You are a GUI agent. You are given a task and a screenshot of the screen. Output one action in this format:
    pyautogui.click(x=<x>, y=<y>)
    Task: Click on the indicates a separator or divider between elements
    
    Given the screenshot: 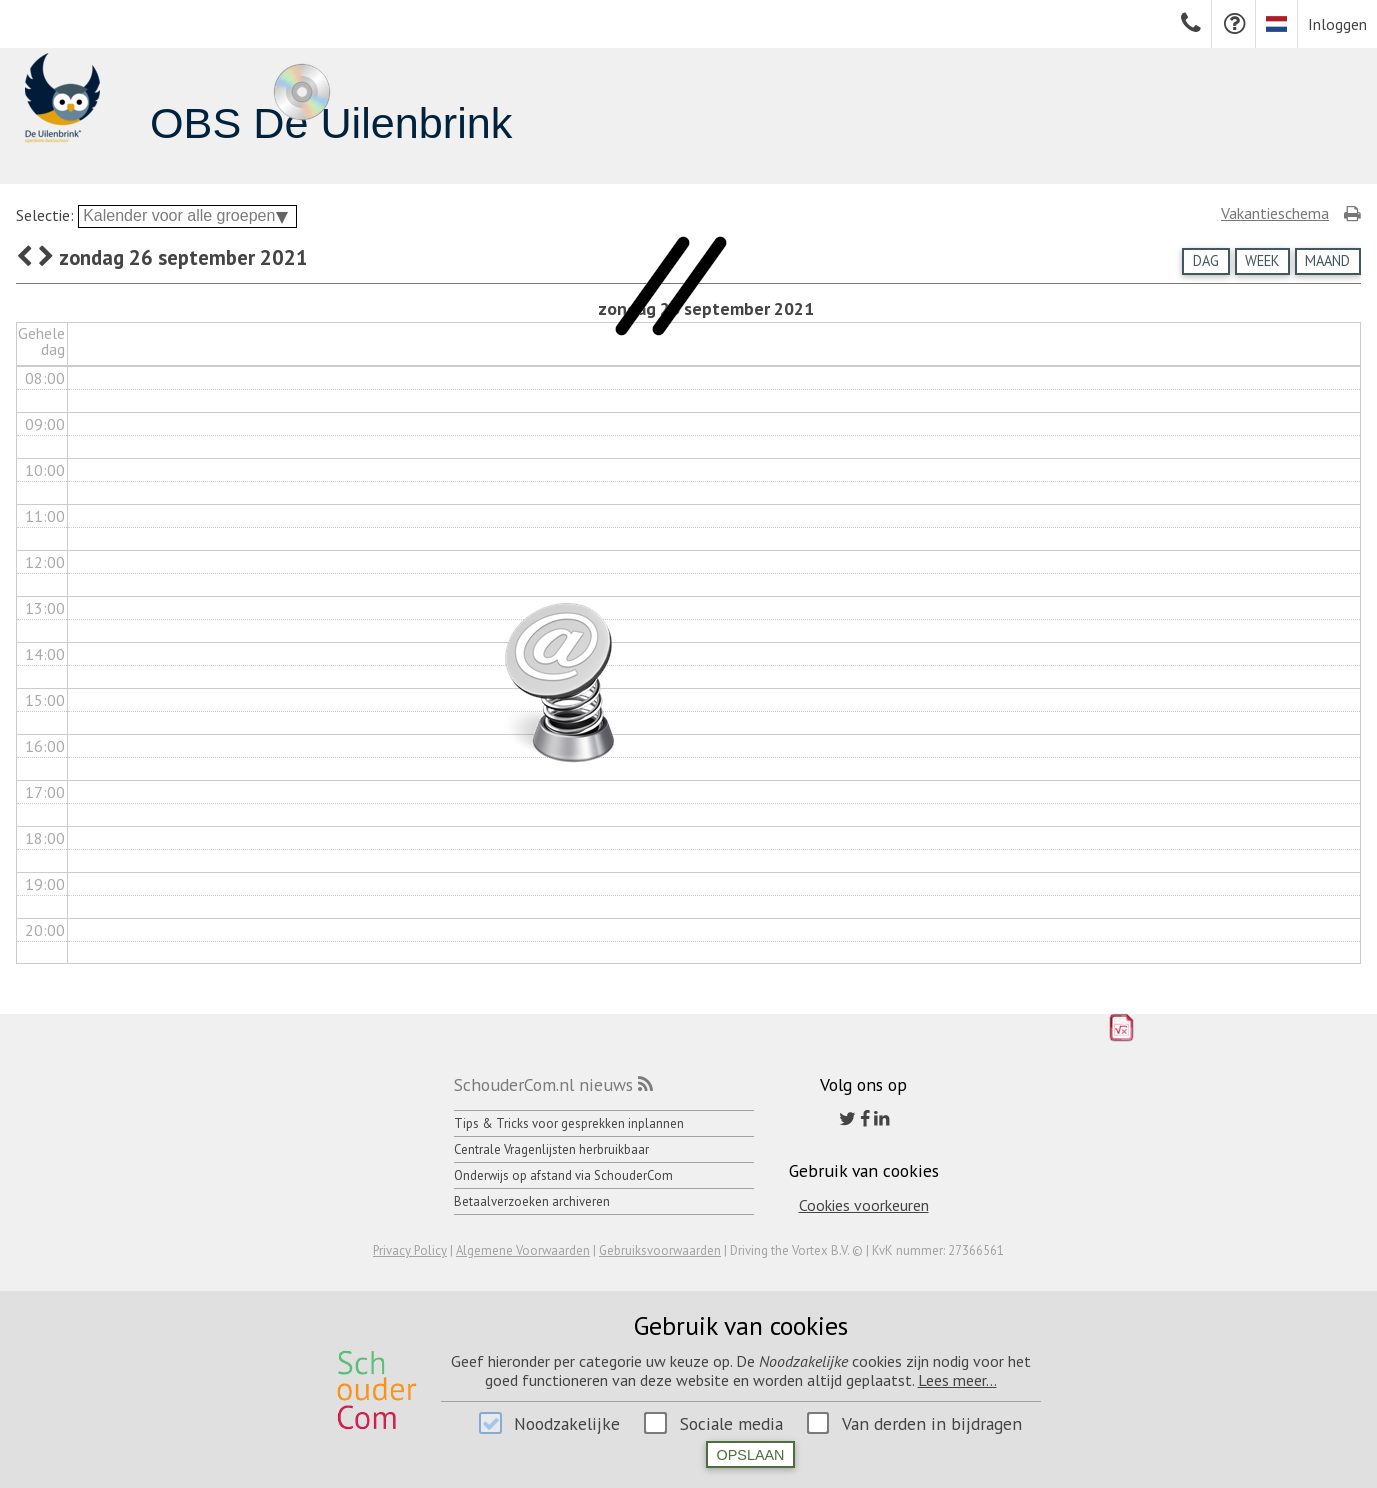 What is the action you would take?
    pyautogui.click(x=671, y=286)
    